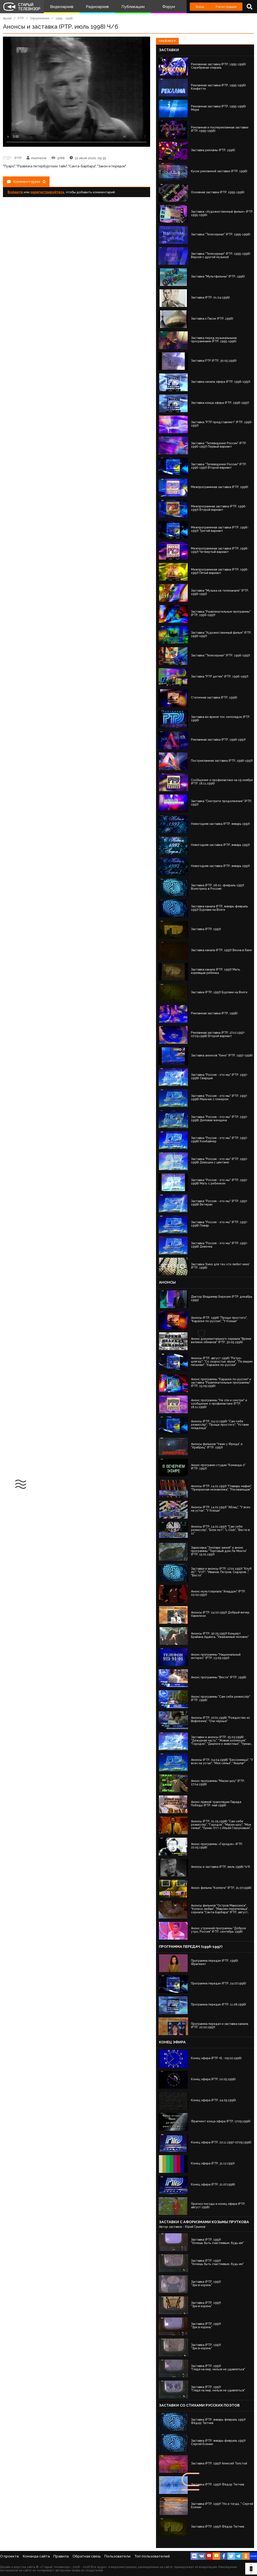 The width and height of the screenshot is (257, 2576). Describe the element at coordinates (21, 1484) in the screenshot. I see `indicates water or aquatic features` at that location.